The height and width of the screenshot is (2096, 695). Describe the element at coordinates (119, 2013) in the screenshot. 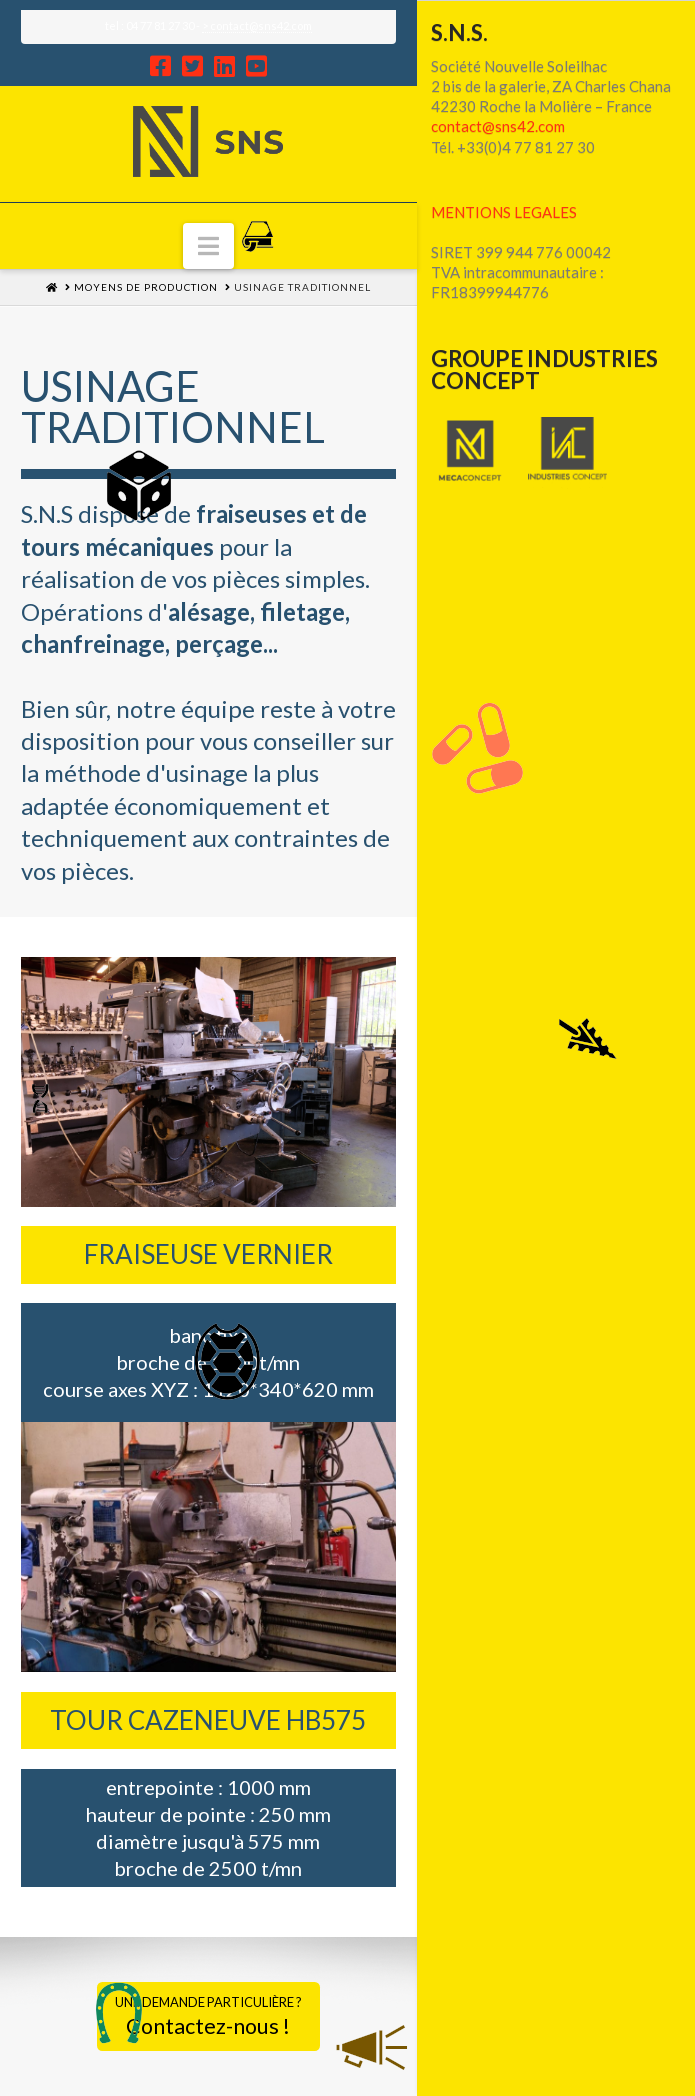

I see `access luck or fortune-related game features` at that location.